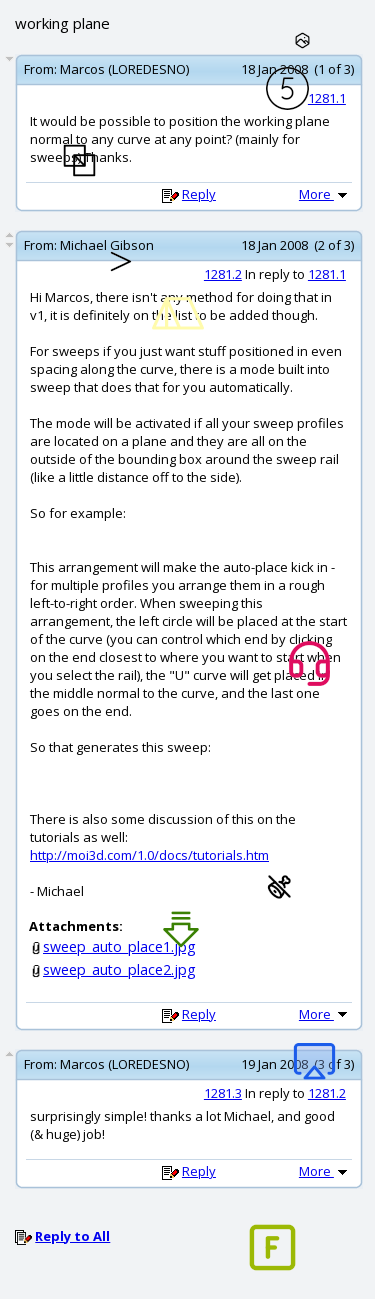  What do you see at coordinates (287, 88) in the screenshot?
I see `indicates step 5 in a multi-step process` at bounding box center [287, 88].